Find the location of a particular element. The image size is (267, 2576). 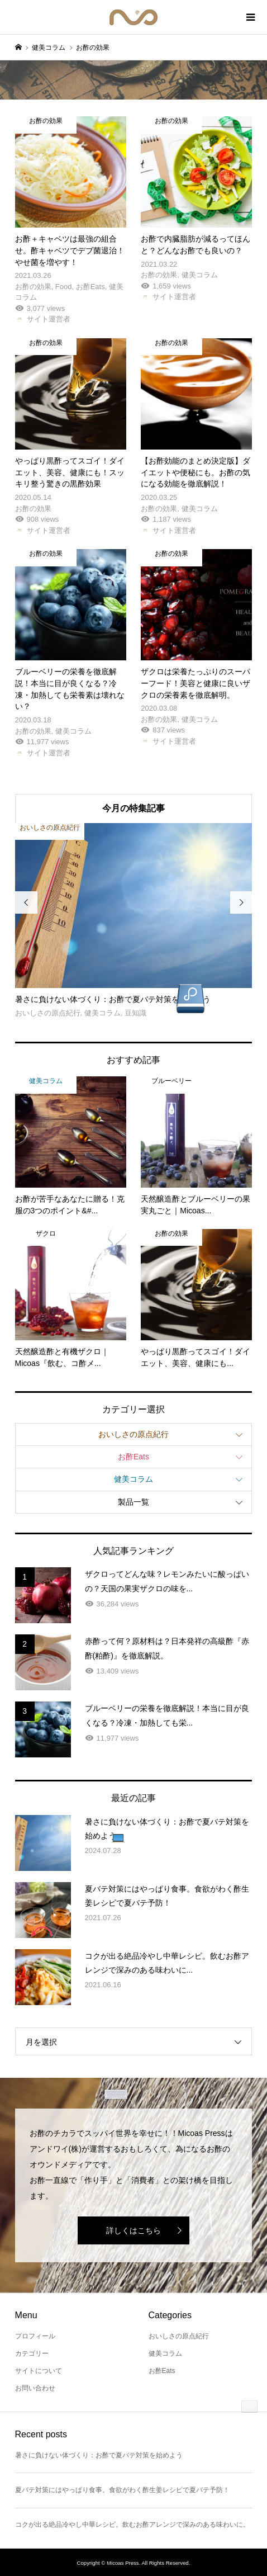

represents a macbook device in system settings is located at coordinates (118, 1837).